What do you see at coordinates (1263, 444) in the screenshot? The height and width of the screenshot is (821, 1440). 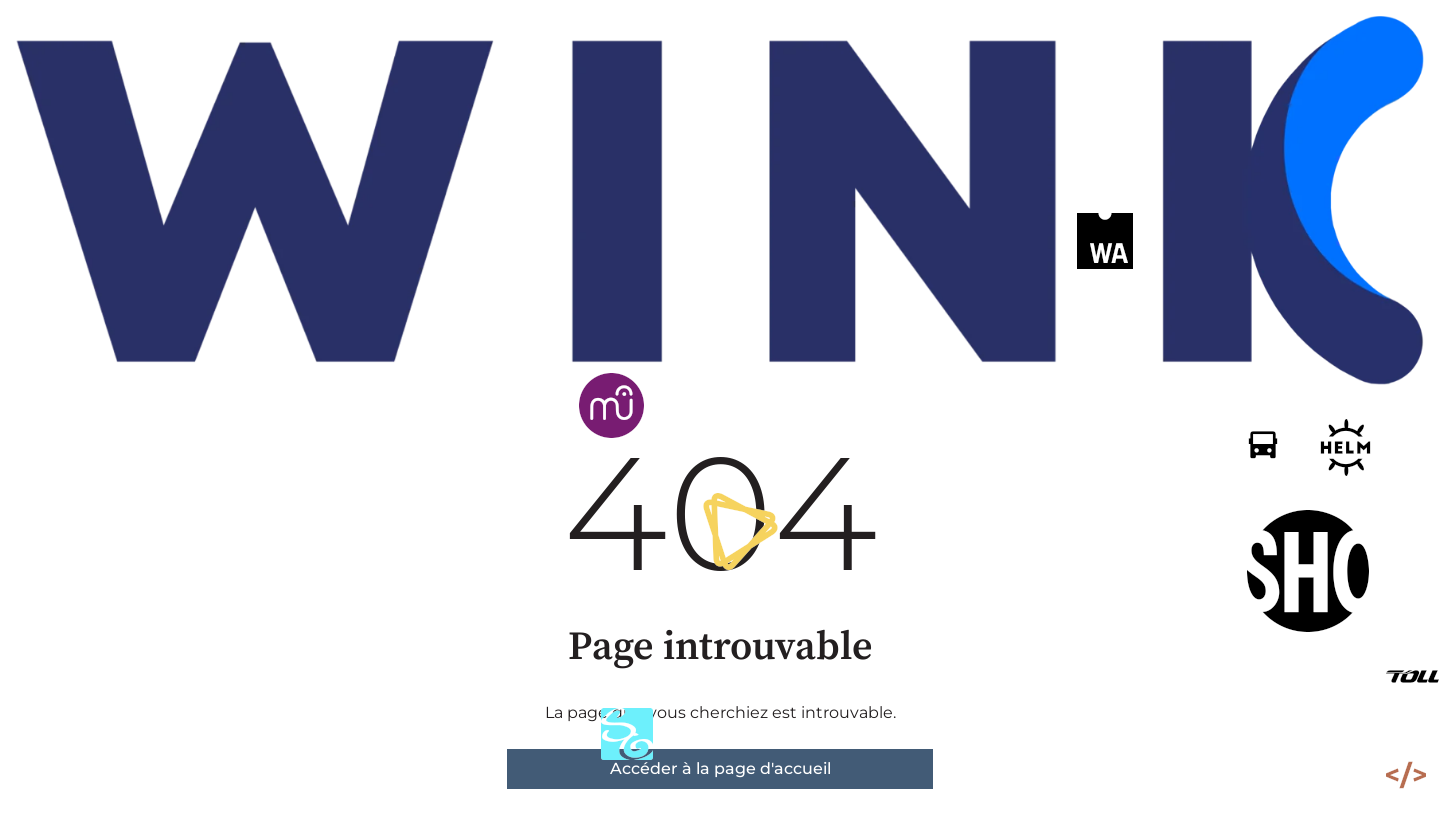 I see `view bus routes or public transit options` at bounding box center [1263, 444].